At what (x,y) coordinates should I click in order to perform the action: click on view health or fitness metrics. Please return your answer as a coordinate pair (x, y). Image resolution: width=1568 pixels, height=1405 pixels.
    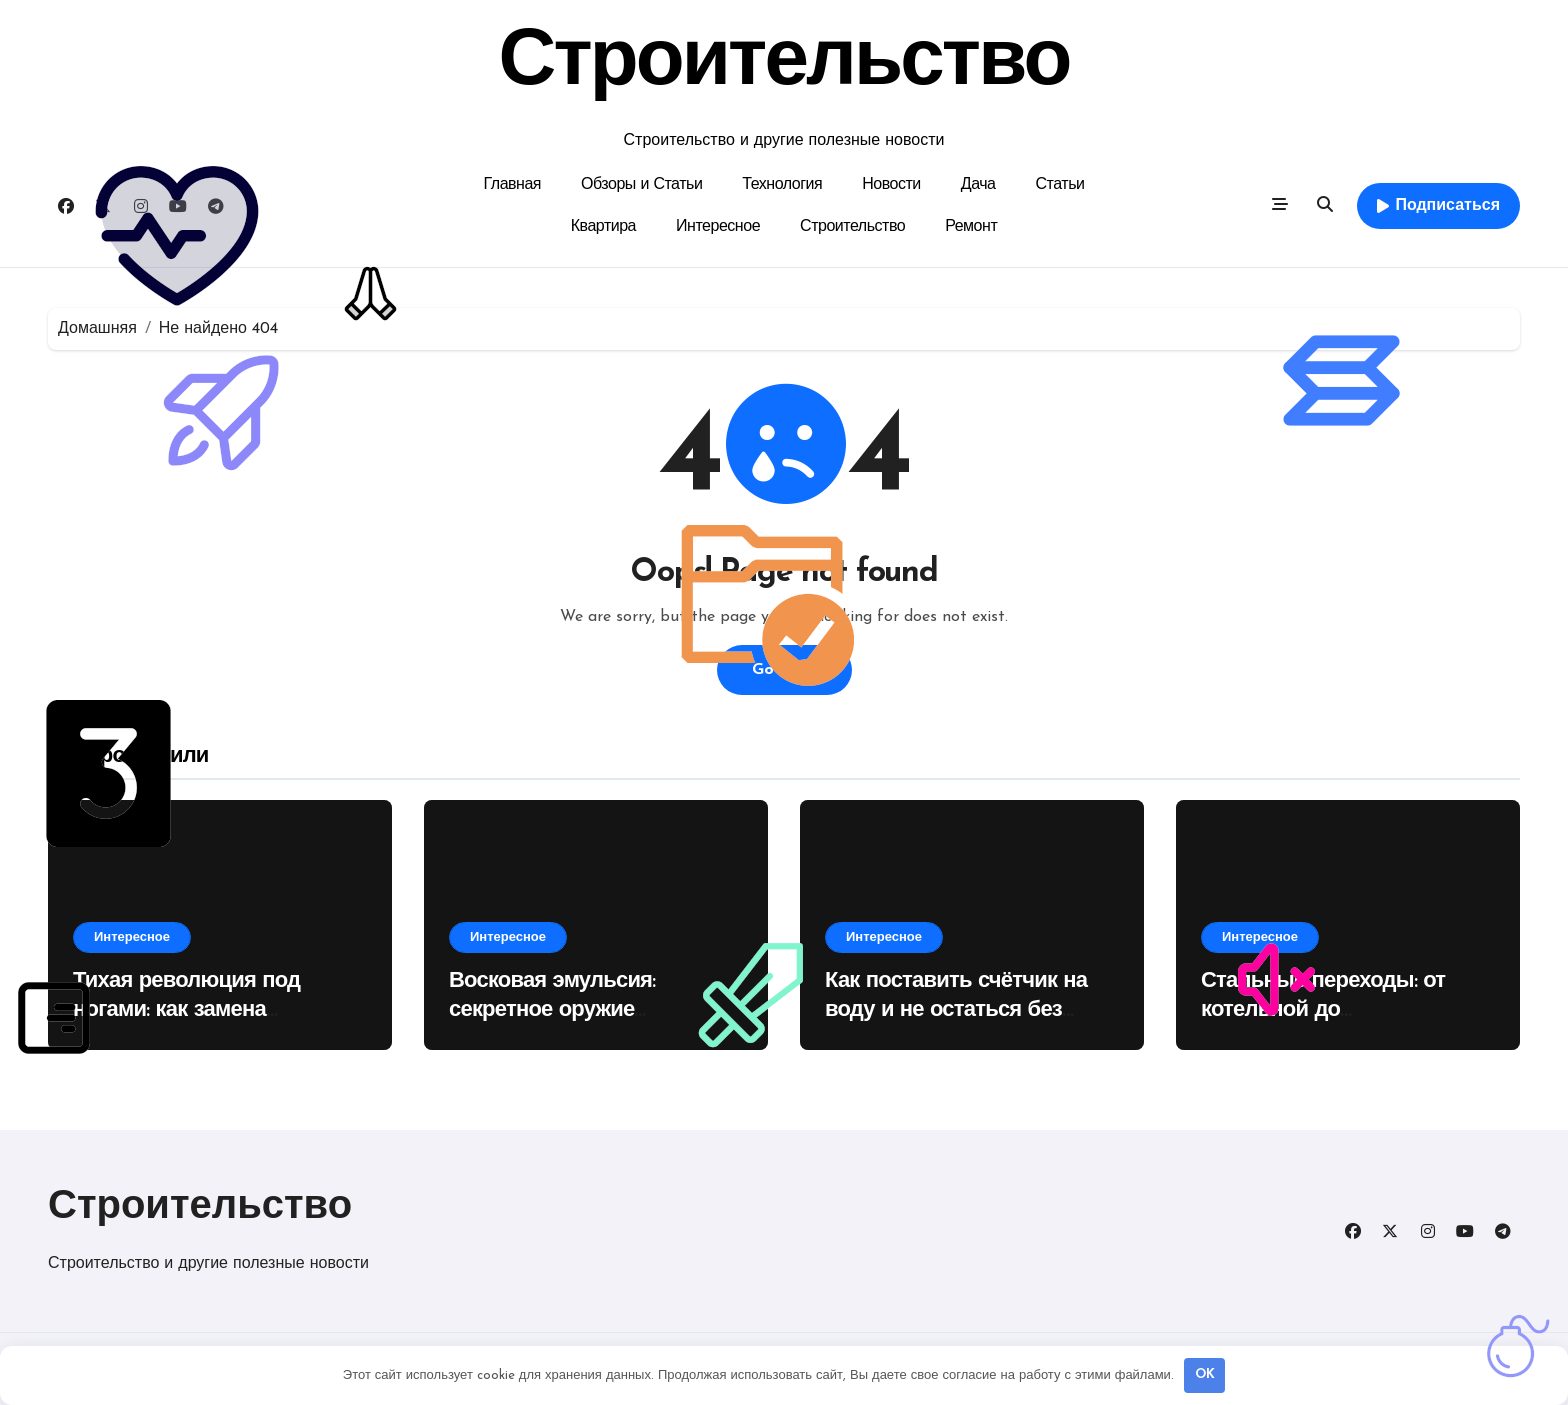
    Looking at the image, I should click on (177, 230).